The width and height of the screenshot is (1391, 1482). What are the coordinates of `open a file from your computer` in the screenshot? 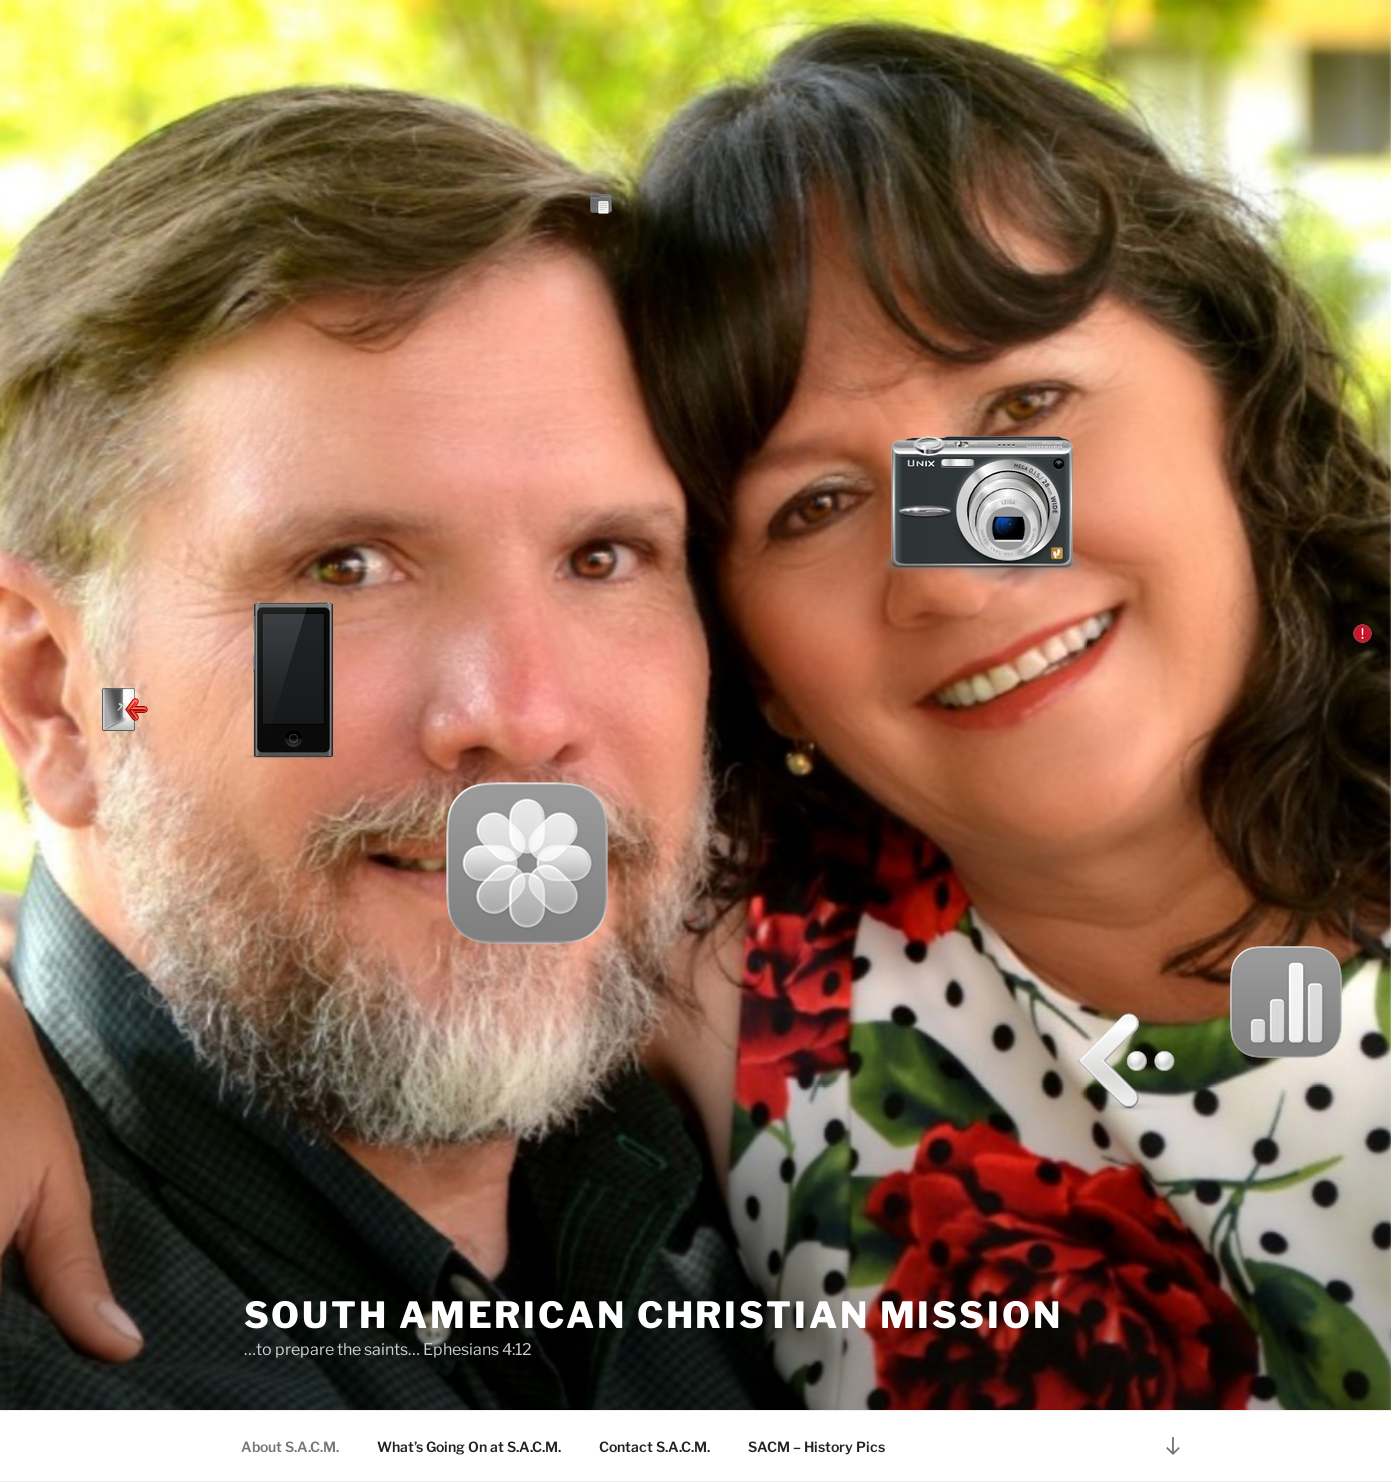 It's located at (601, 203).